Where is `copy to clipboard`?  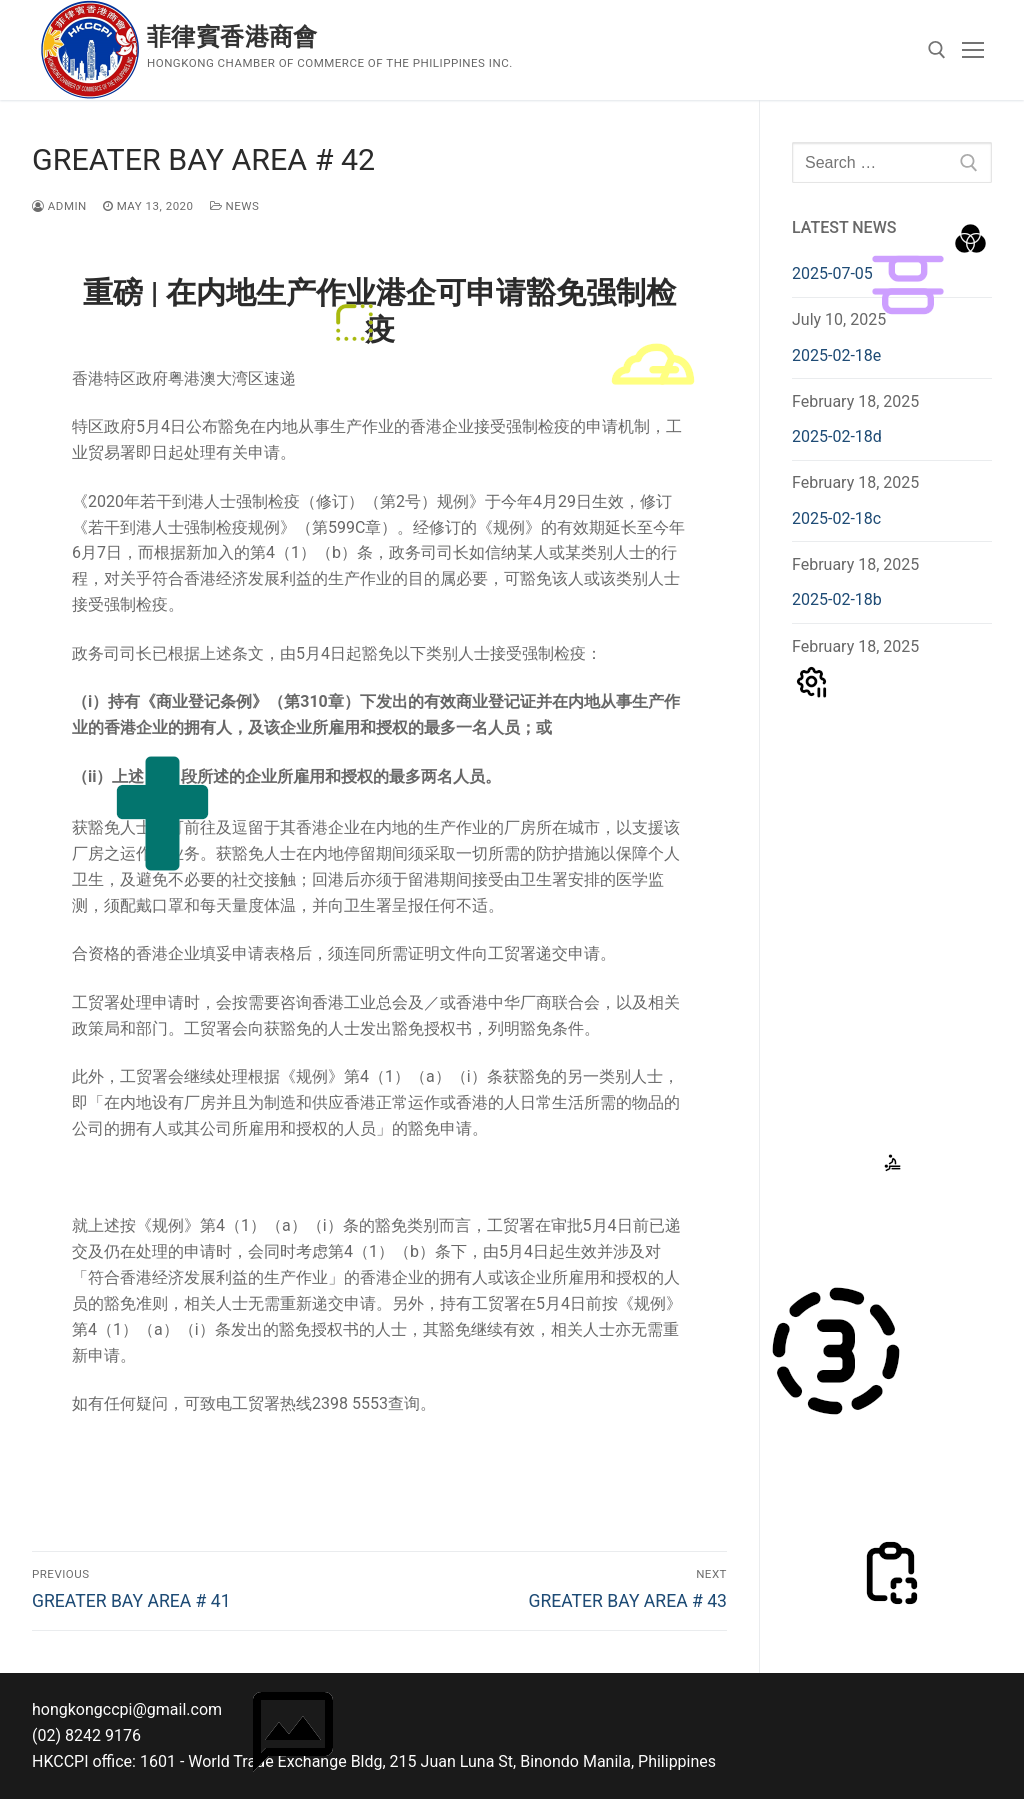
copy to clipboard is located at coordinates (890, 1571).